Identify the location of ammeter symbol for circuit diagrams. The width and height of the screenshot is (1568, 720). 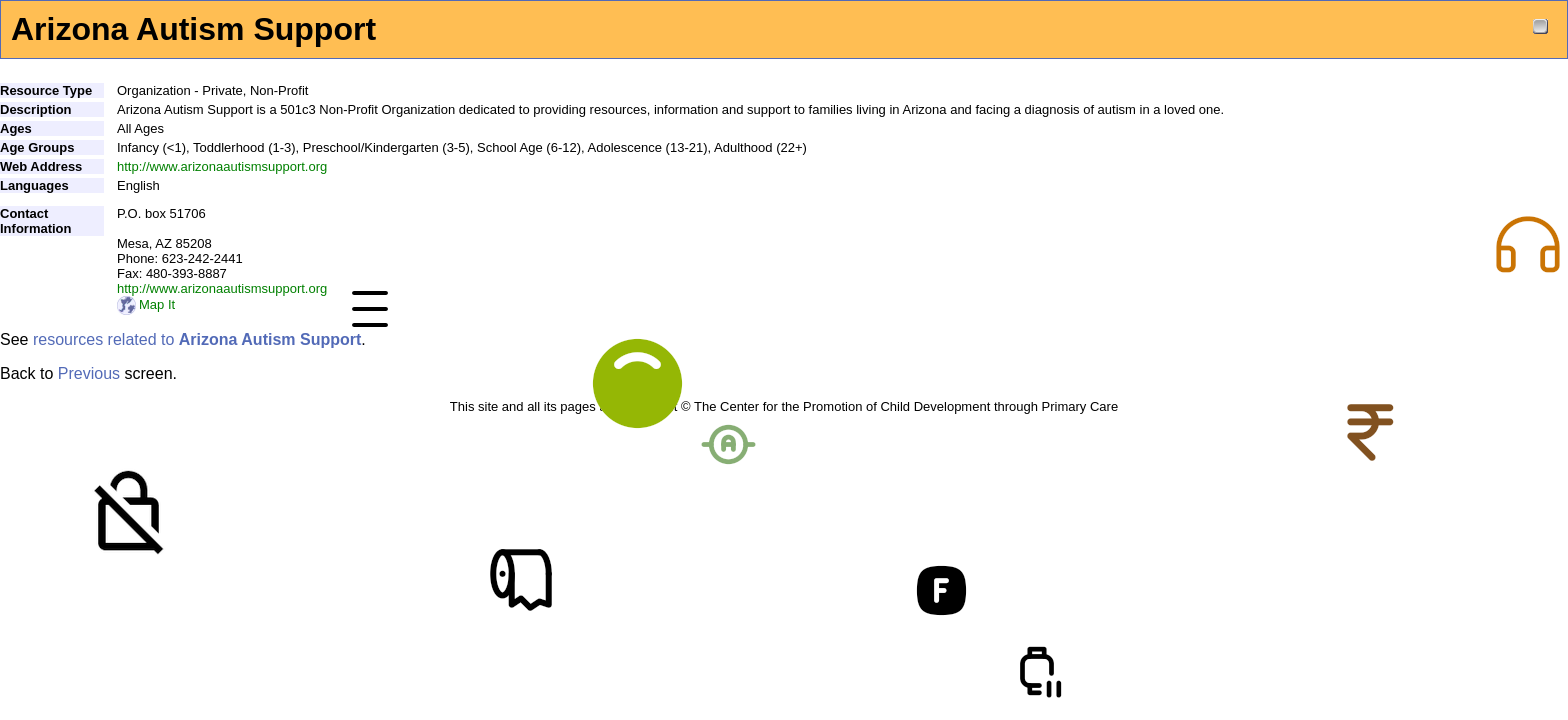
(728, 444).